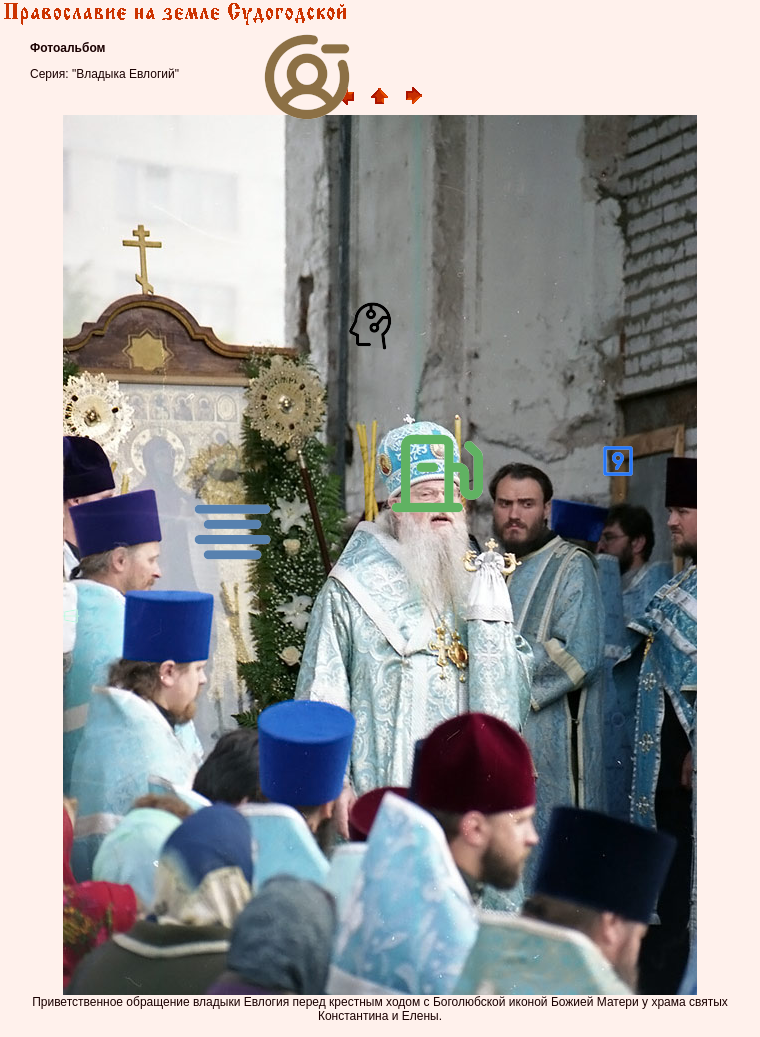  What do you see at coordinates (618, 461) in the screenshot?
I see `select the number nine` at bounding box center [618, 461].